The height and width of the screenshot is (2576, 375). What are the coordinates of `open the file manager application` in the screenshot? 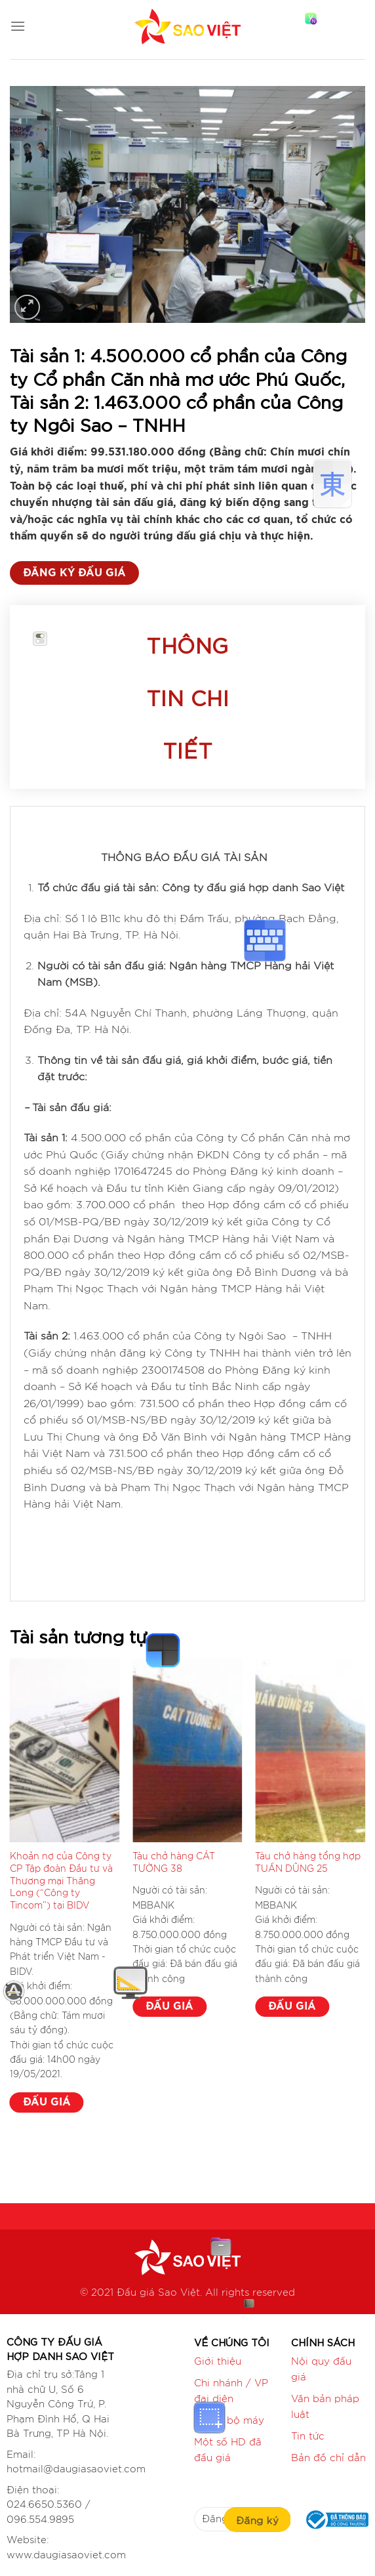 It's located at (221, 2247).